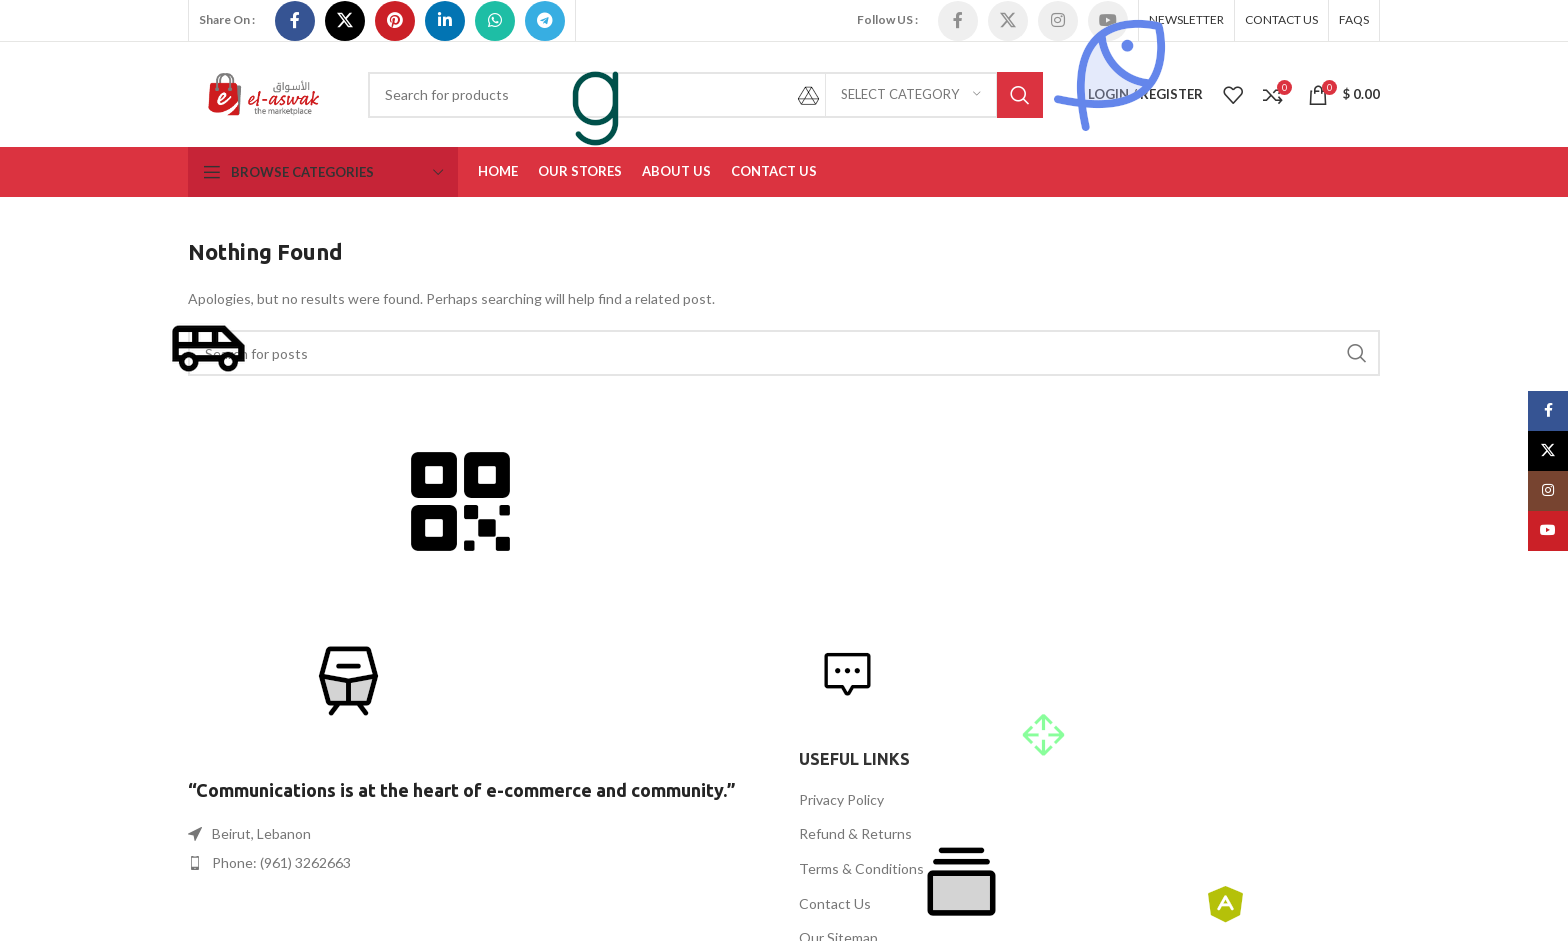 The image size is (1568, 941). I want to click on scan or generate a QR code, so click(460, 501).